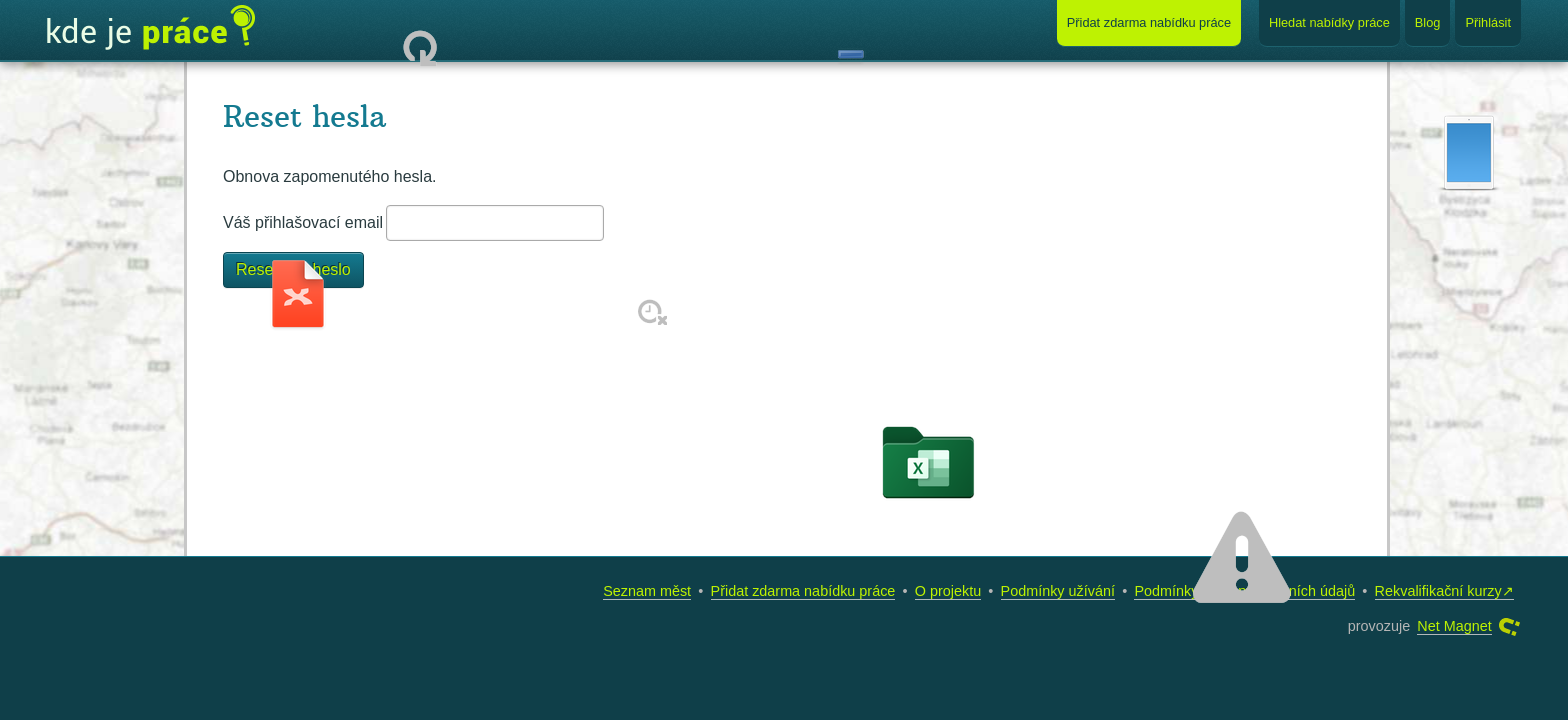 The height and width of the screenshot is (720, 1568). Describe the element at coordinates (652, 310) in the screenshot. I see `indicates a missed appointment or event` at that location.